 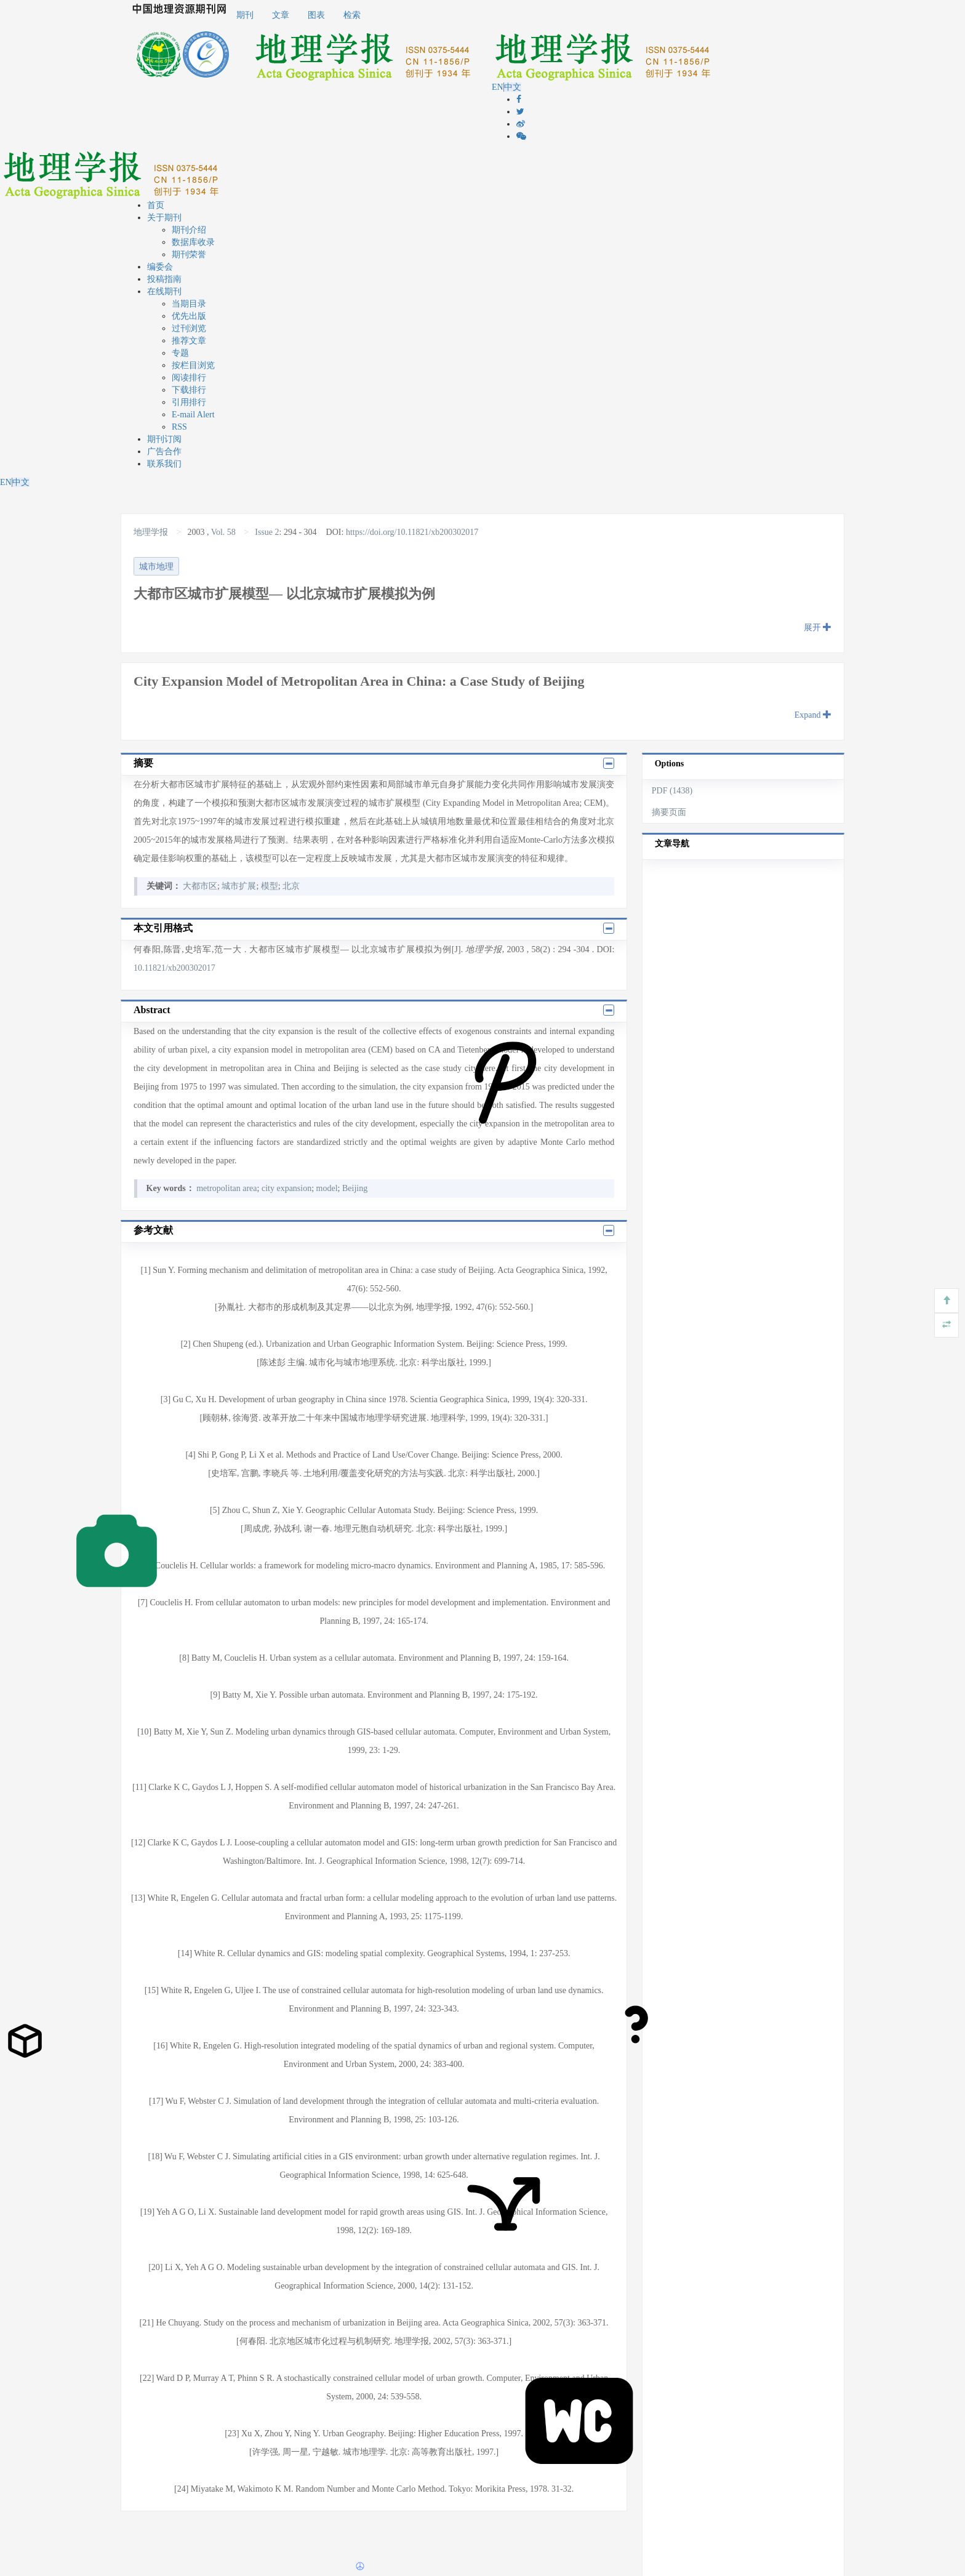 I want to click on take a photo, so click(x=116, y=1551).